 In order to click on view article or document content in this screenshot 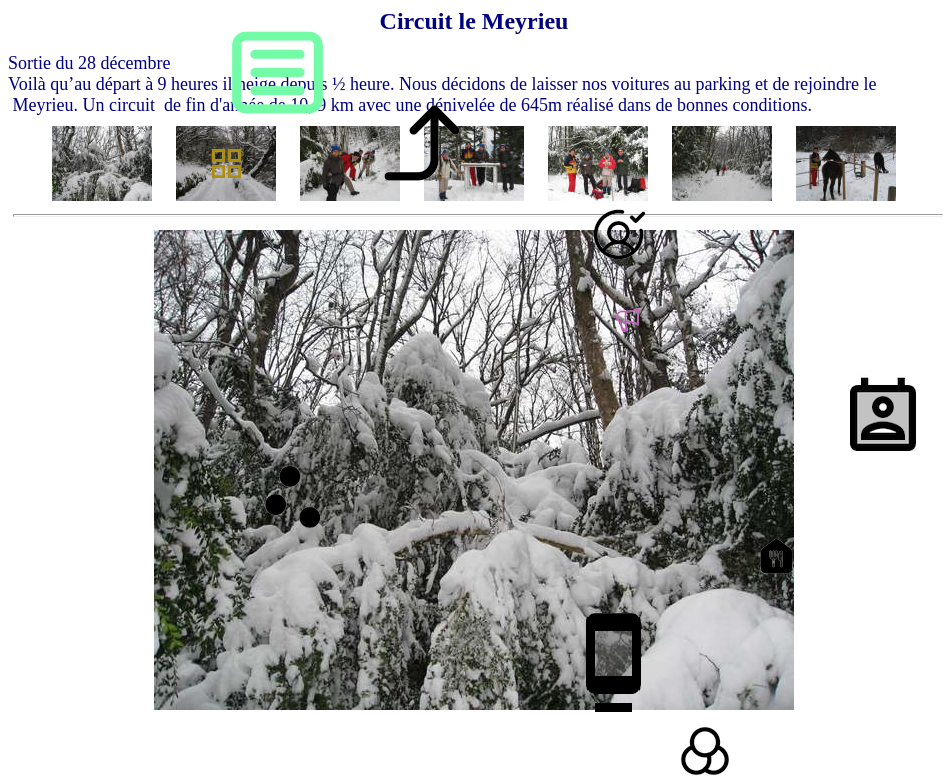, I will do `click(277, 72)`.